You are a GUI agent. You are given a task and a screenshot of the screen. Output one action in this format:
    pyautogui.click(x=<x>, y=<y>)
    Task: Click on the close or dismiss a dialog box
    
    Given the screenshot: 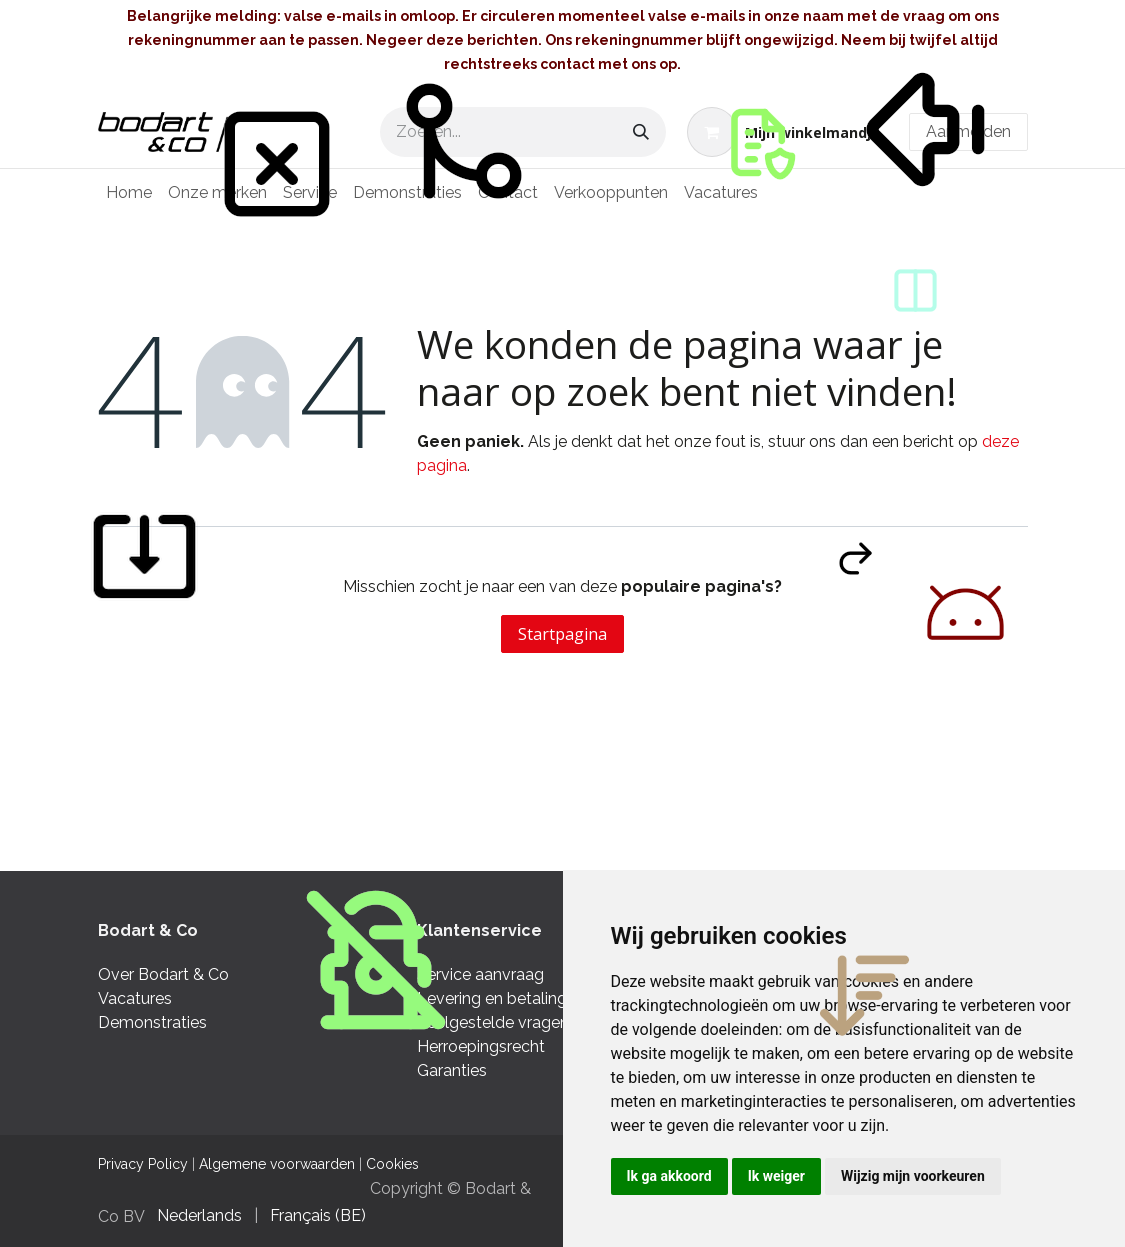 What is the action you would take?
    pyautogui.click(x=277, y=164)
    